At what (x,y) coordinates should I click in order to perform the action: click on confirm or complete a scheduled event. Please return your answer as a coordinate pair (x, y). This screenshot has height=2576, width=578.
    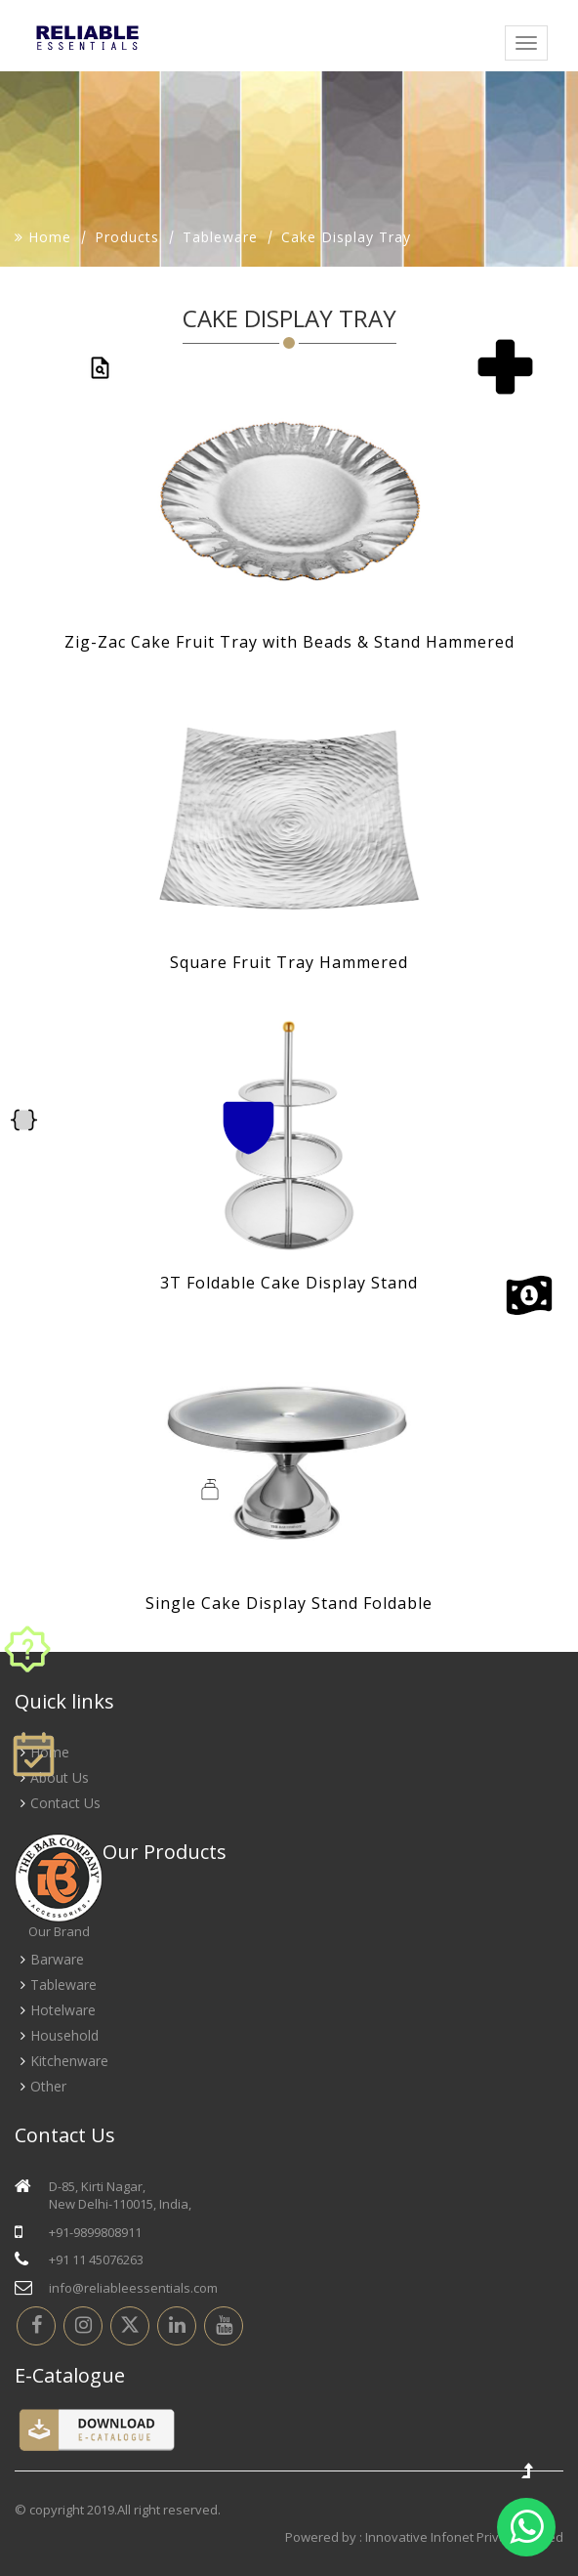
    Looking at the image, I should click on (33, 1755).